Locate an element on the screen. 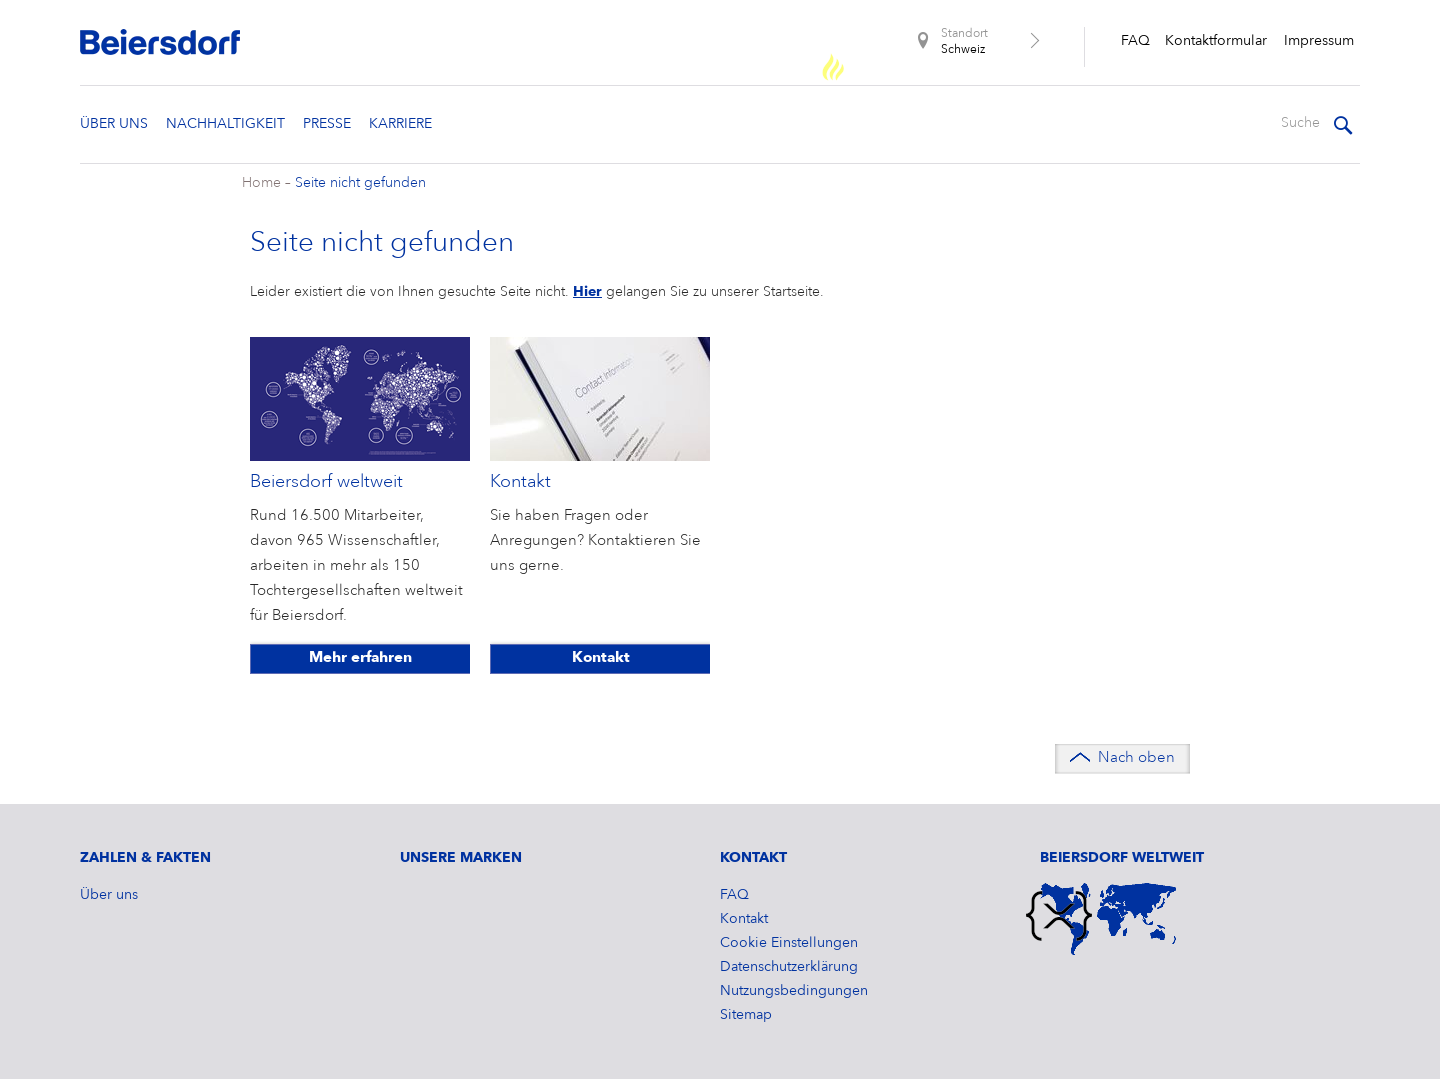 This screenshot has height=1079, width=1440. XRP cryptocurrency logo is located at coordinates (1059, 916).